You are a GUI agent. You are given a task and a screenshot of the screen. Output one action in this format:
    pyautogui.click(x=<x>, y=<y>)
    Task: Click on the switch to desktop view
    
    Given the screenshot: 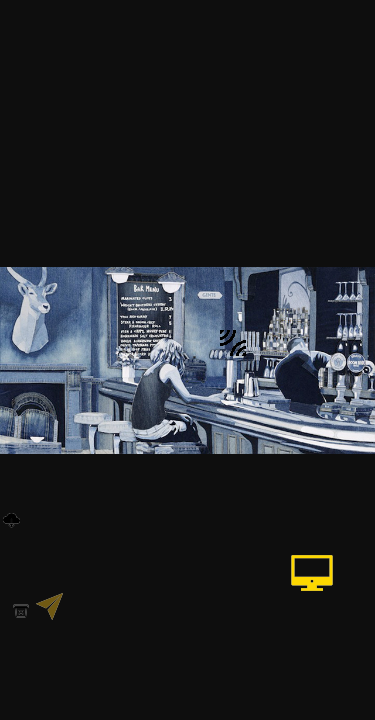 What is the action you would take?
    pyautogui.click(x=312, y=573)
    